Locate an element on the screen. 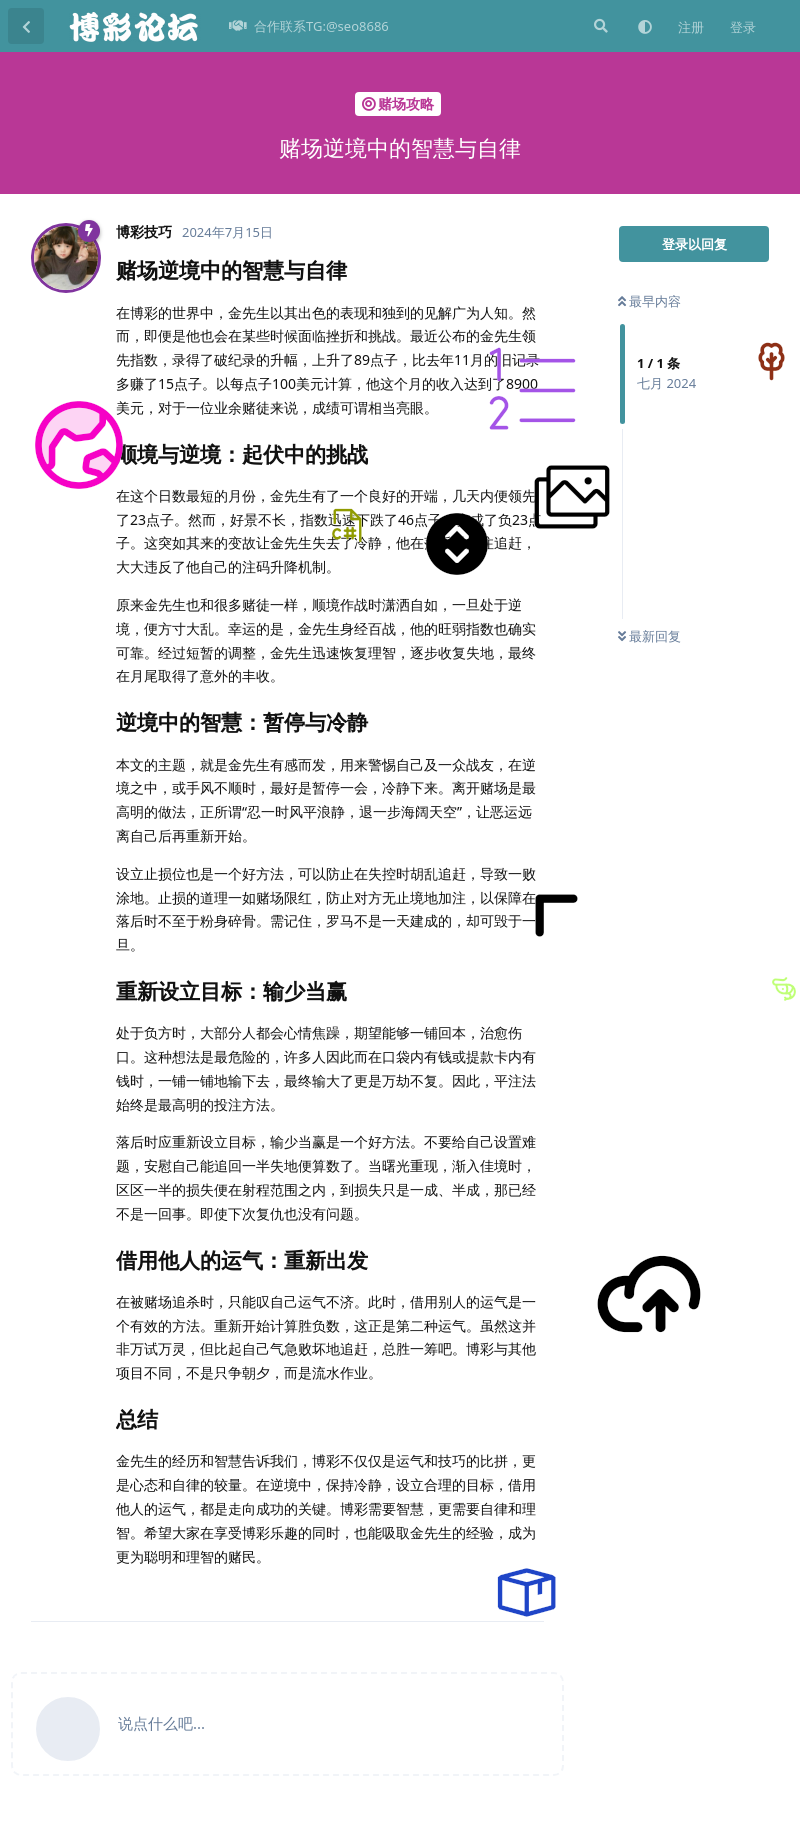  view package or module contents is located at coordinates (524, 1590).